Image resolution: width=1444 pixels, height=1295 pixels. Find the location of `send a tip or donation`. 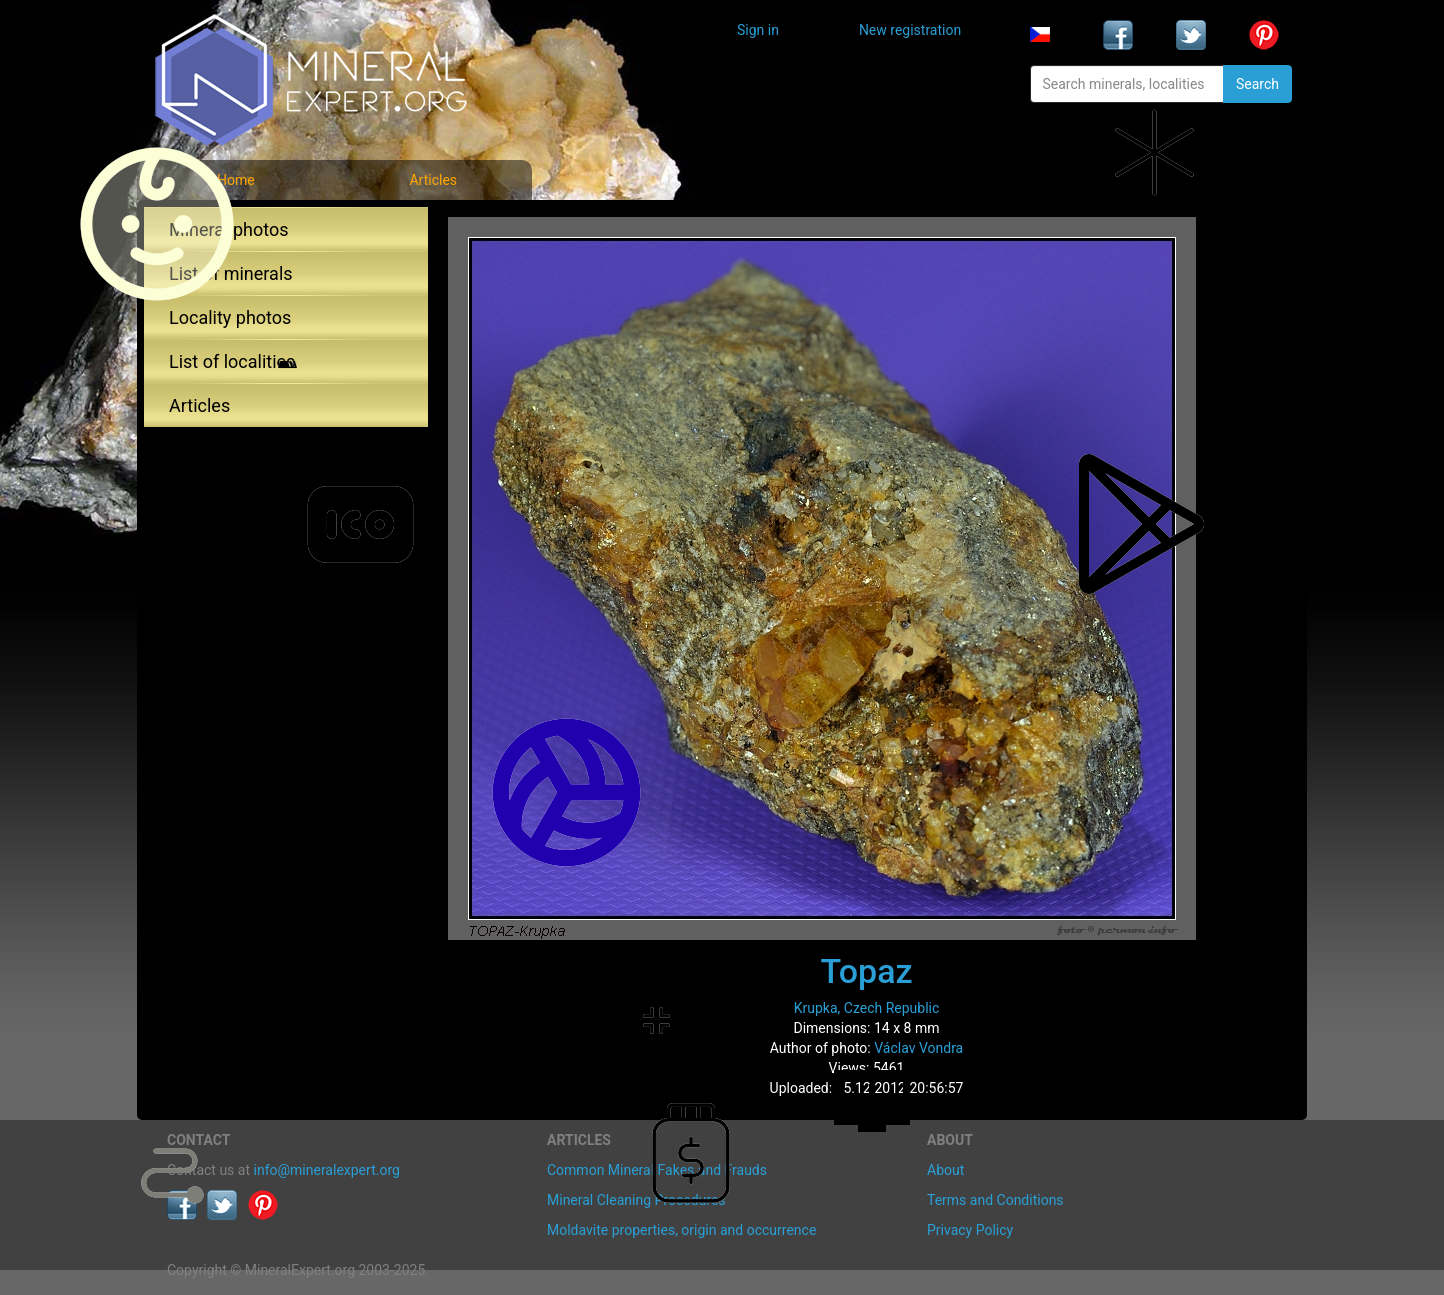

send a tip or donation is located at coordinates (691, 1153).